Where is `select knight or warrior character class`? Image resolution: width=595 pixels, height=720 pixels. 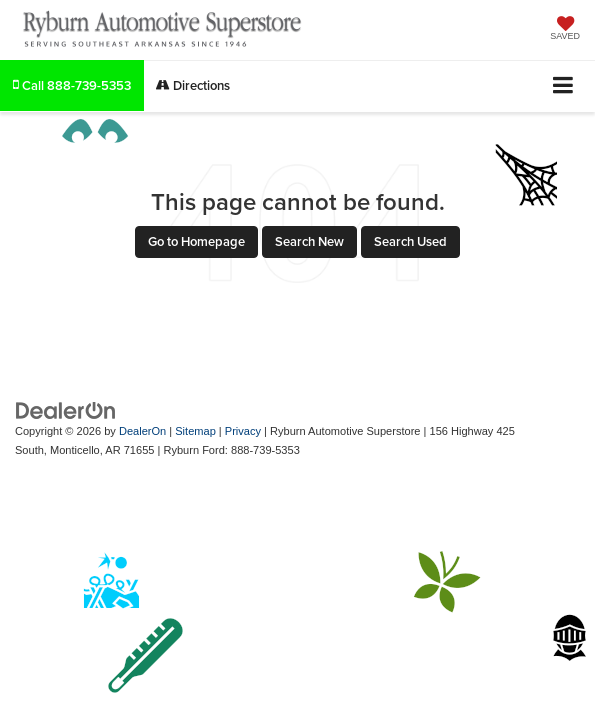
select knight or warrior character class is located at coordinates (569, 637).